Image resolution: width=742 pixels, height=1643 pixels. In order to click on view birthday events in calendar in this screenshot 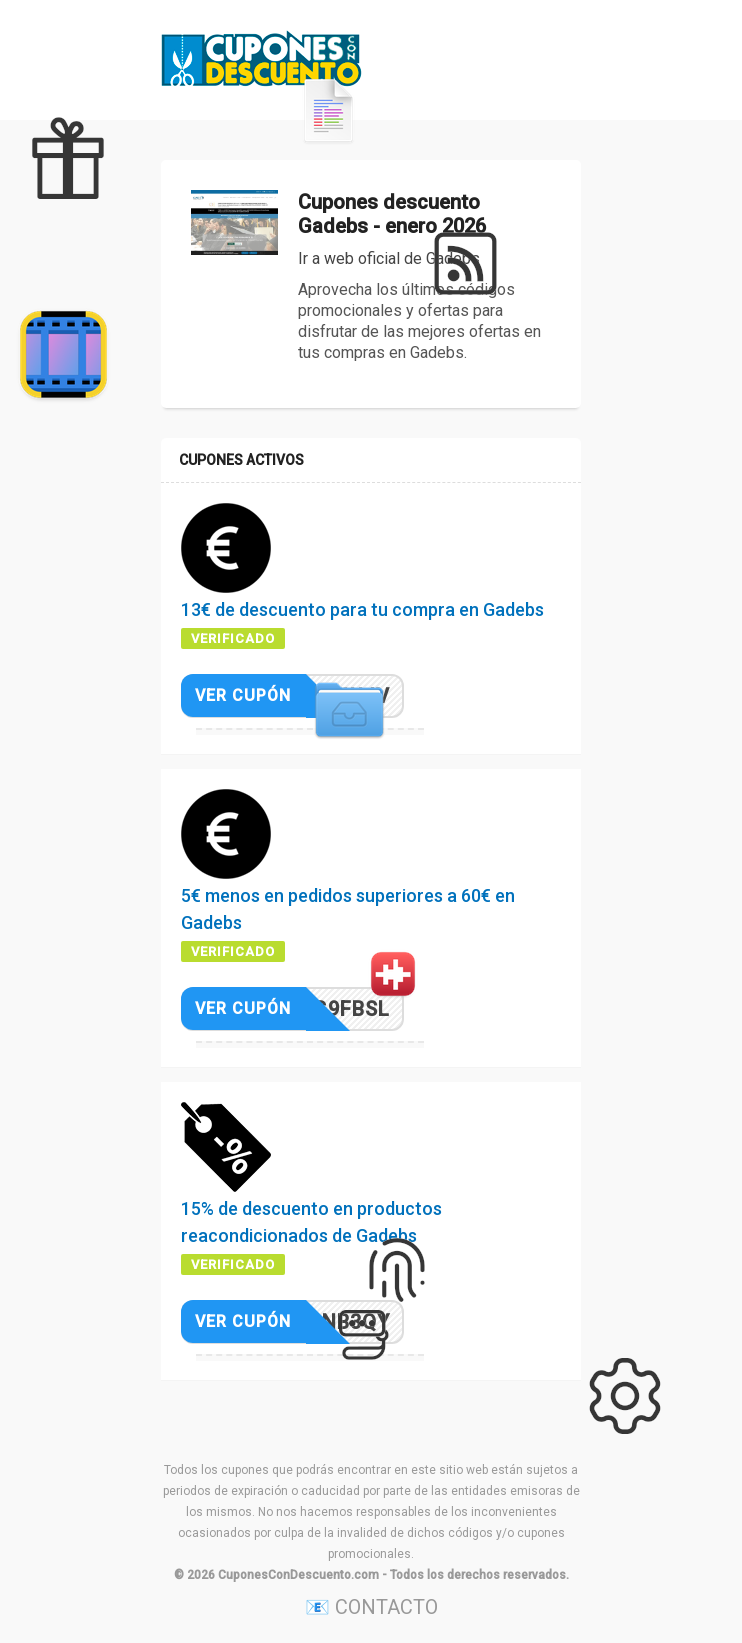, I will do `click(68, 158)`.